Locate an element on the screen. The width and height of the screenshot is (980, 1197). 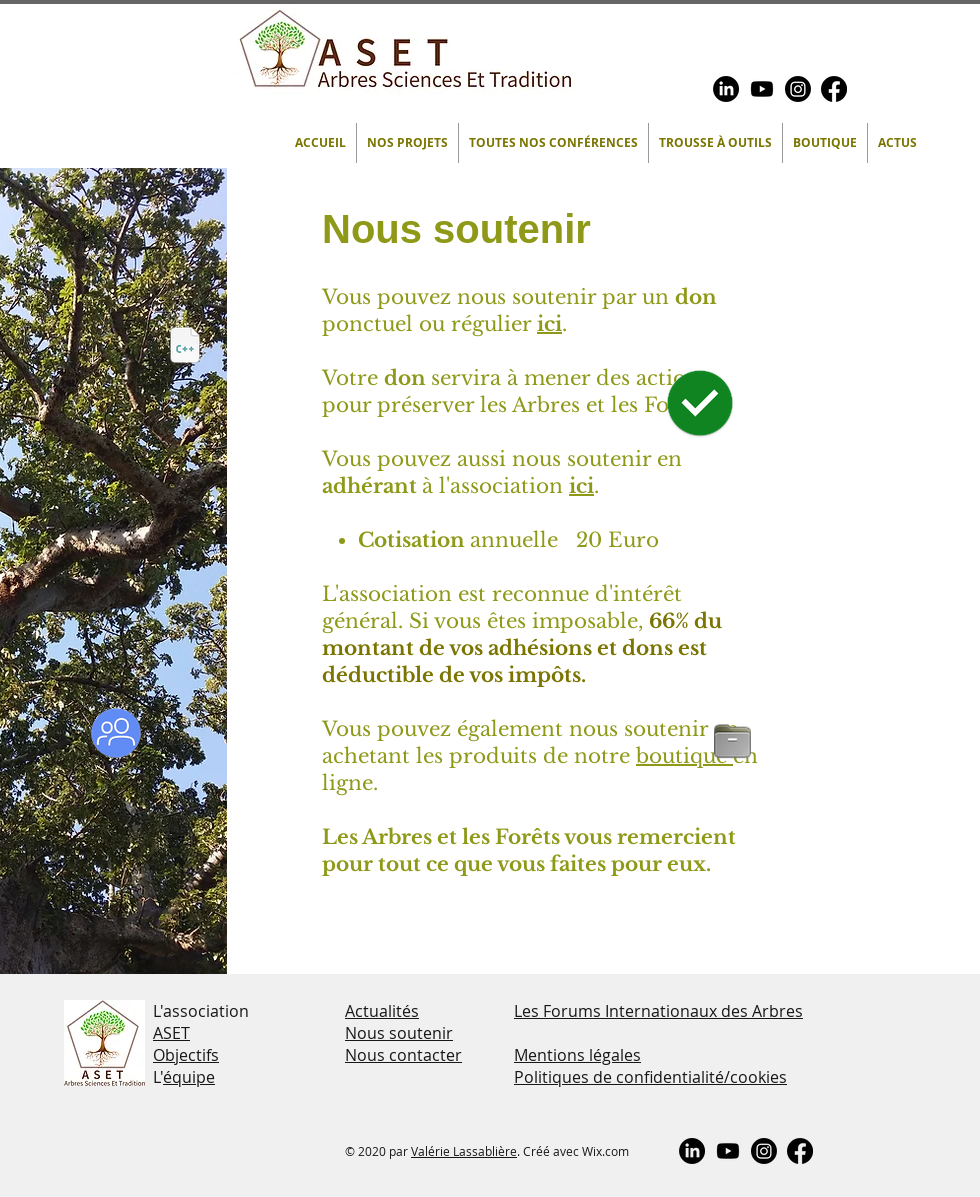
mark item as complete or approved is located at coordinates (700, 403).